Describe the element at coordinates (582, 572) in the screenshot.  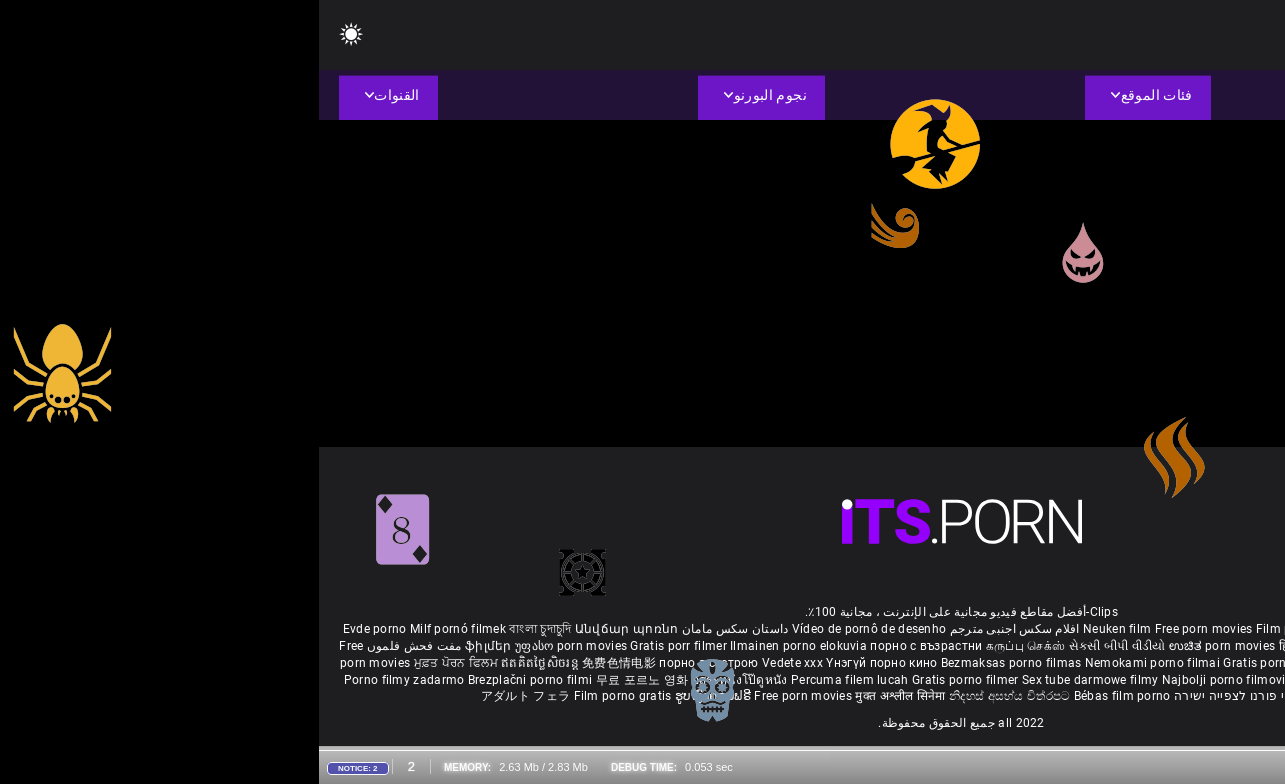
I see `imperial faction or empire team selector` at that location.